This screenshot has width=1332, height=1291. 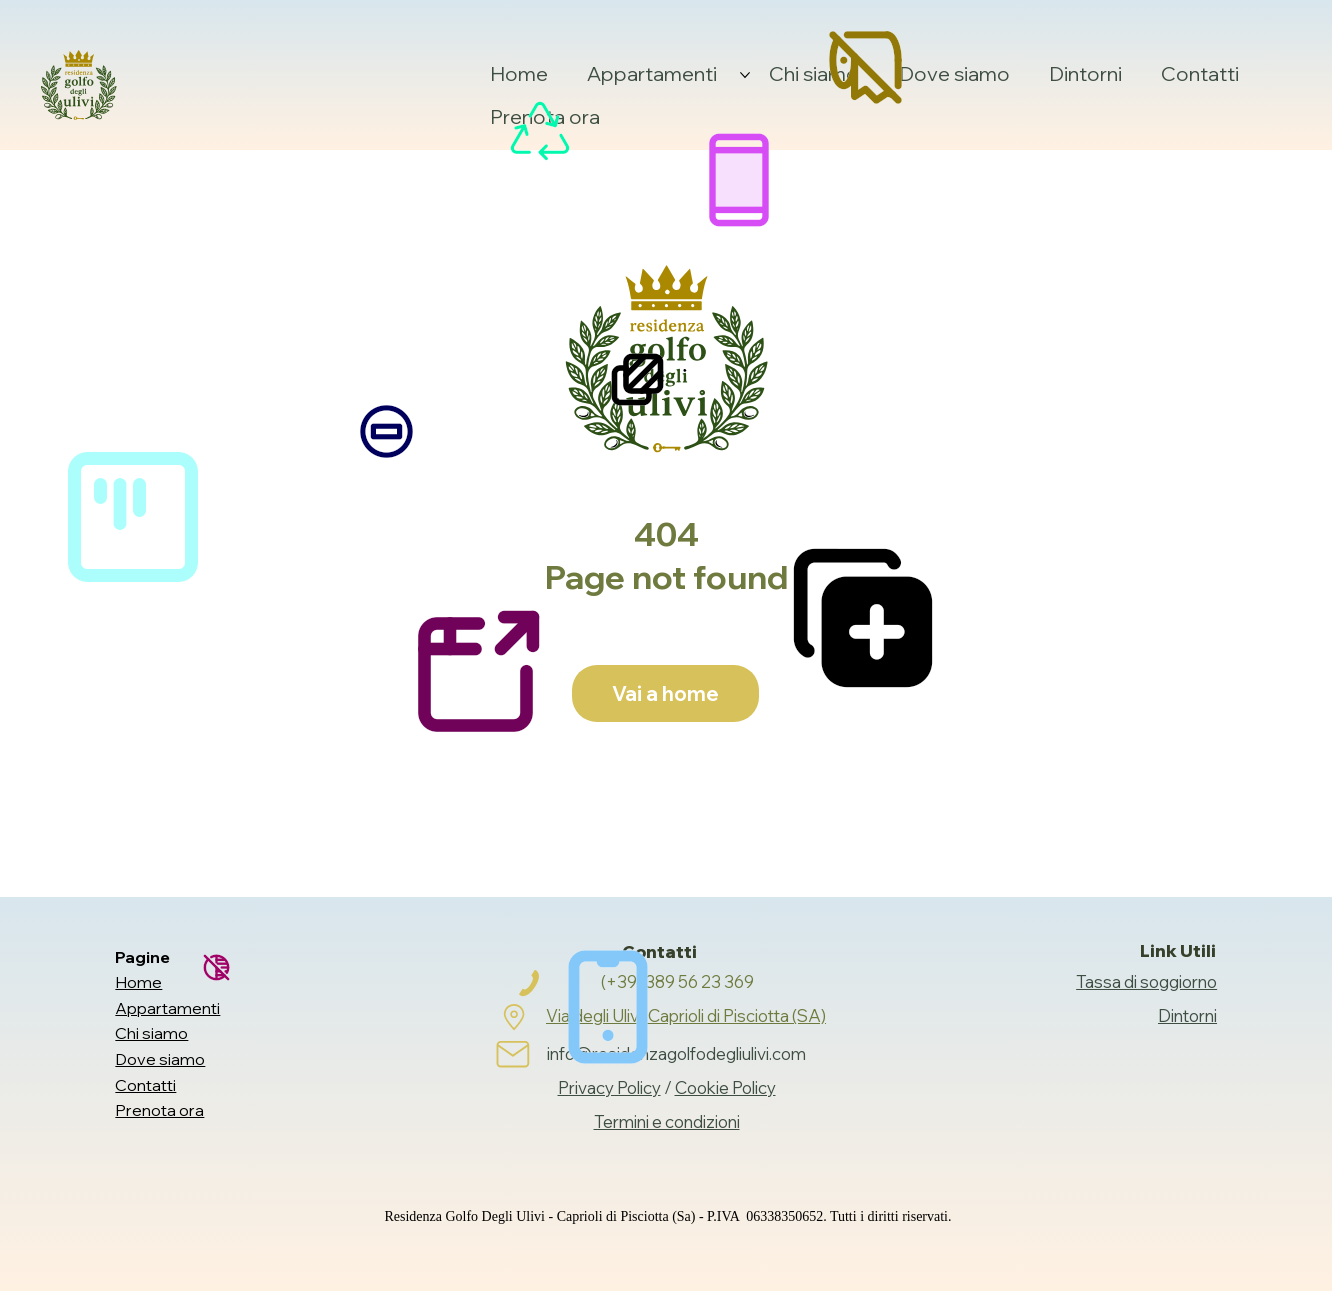 I want to click on indicates recyclable item or material, so click(x=540, y=131).